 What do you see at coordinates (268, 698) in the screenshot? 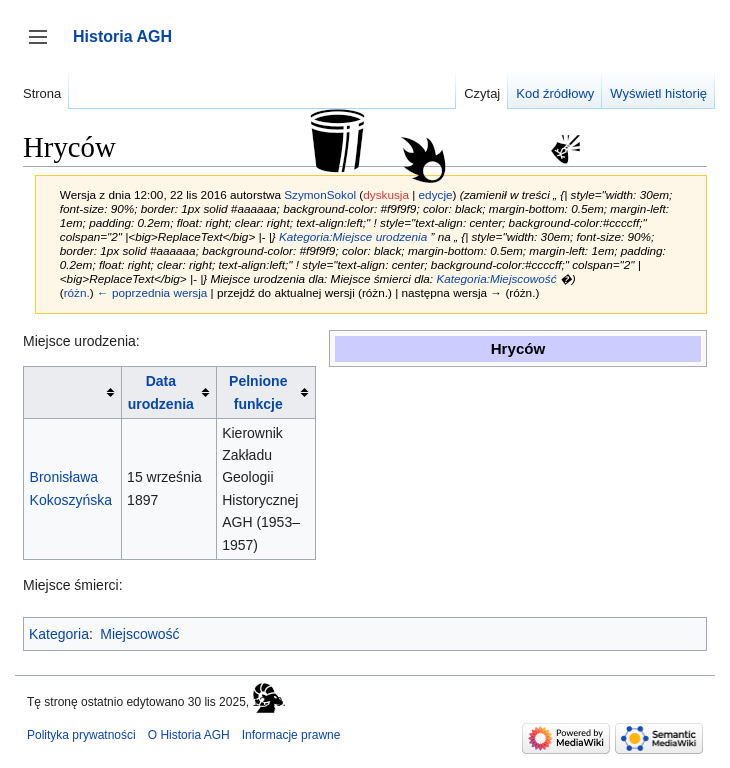
I see `view ram or aries zodiac sign` at bounding box center [268, 698].